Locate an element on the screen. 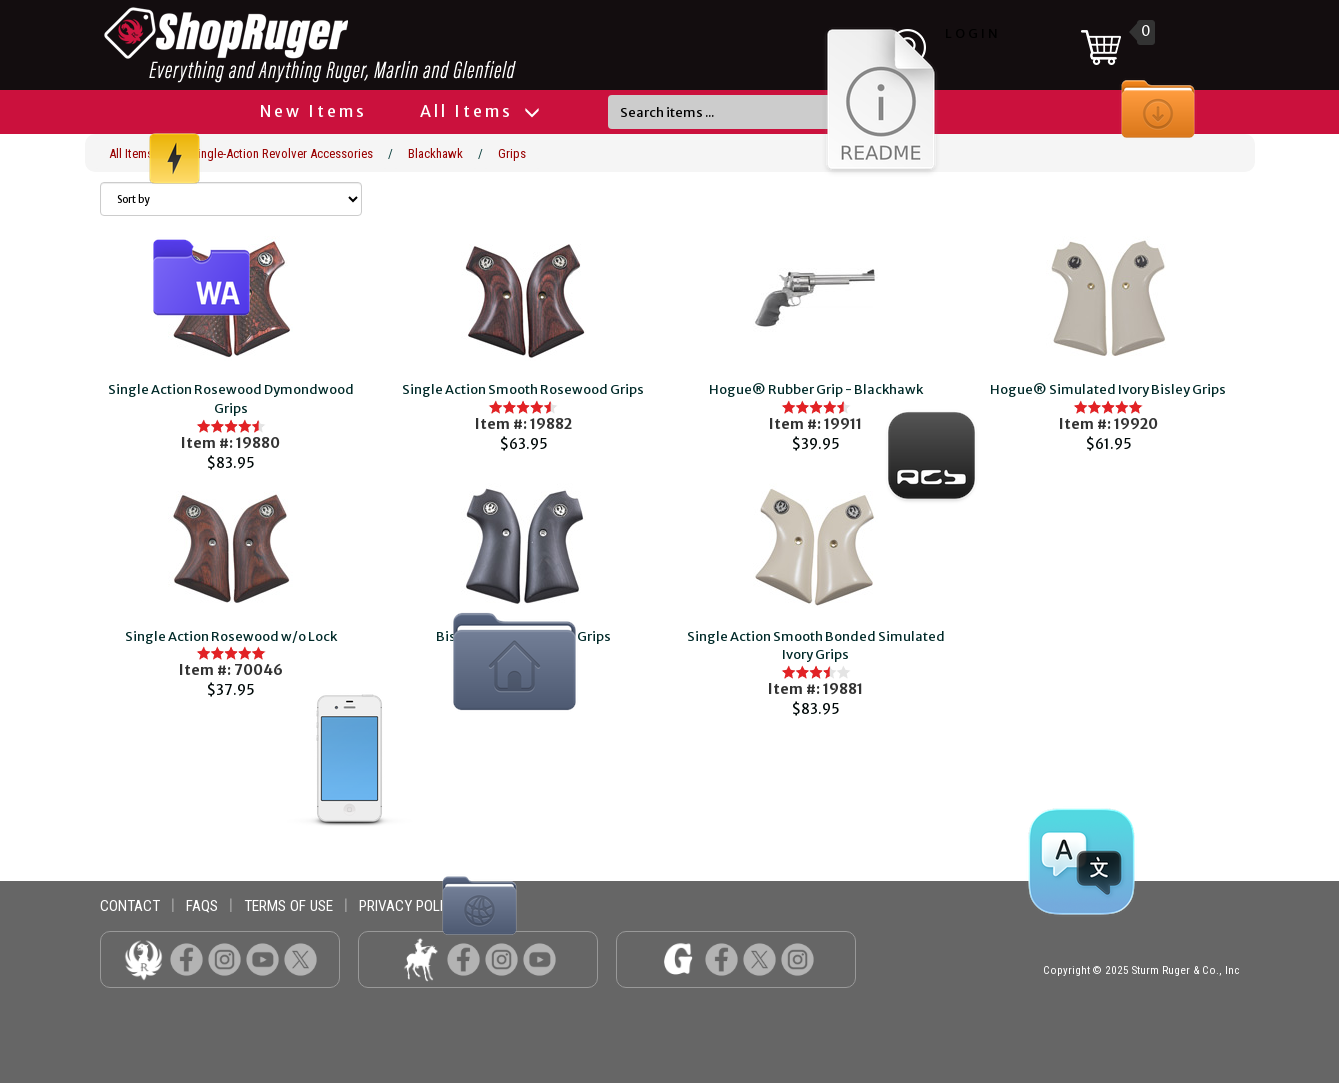  open the translate app is located at coordinates (1081, 861).